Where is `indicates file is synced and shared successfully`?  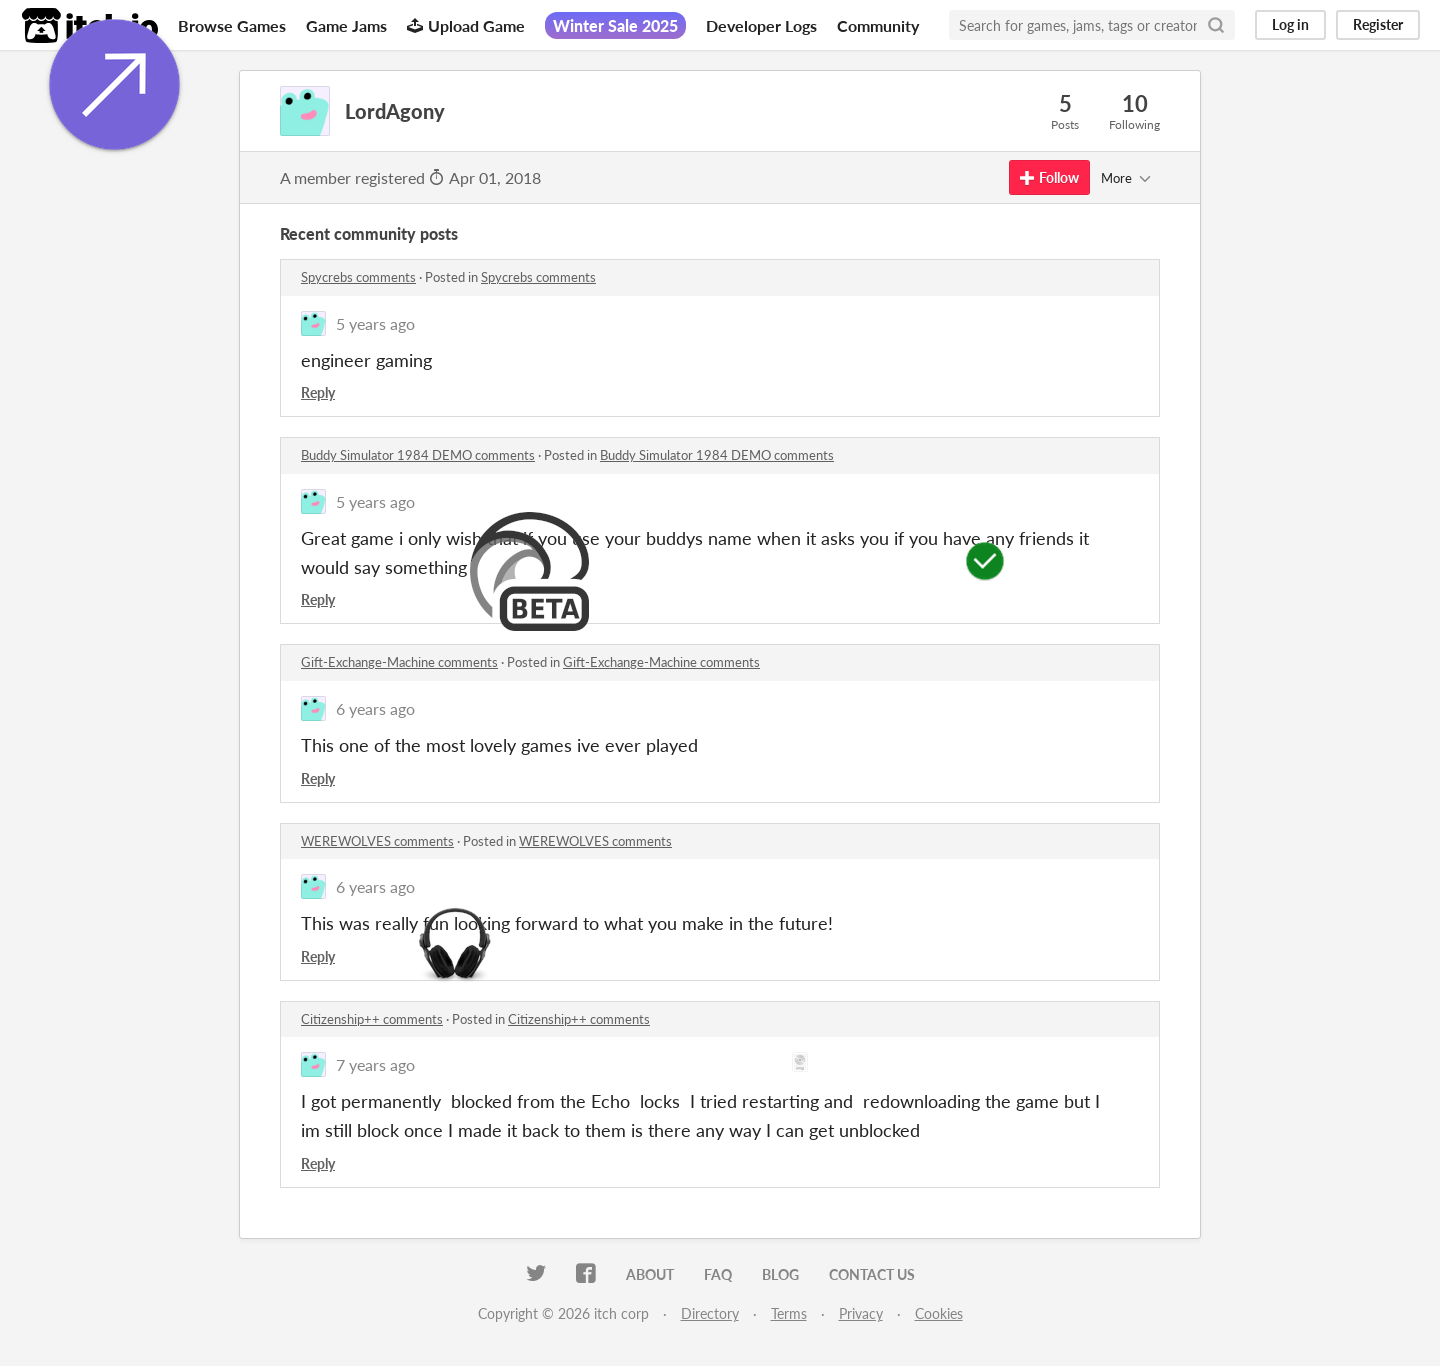 indicates file is synced and shared successfully is located at coordinates (985, 561).